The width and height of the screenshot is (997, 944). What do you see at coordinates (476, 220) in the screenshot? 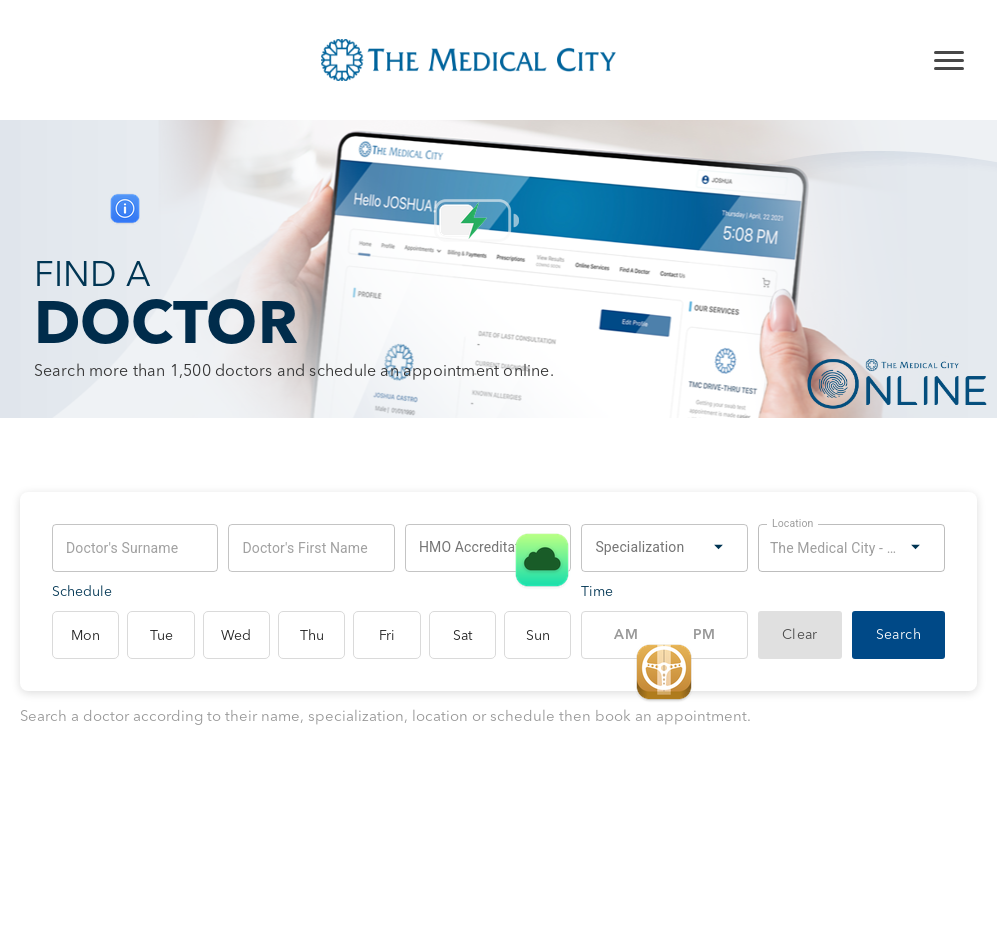
I see `battery at 50% and currently charging` at bounding box center [476, 220].